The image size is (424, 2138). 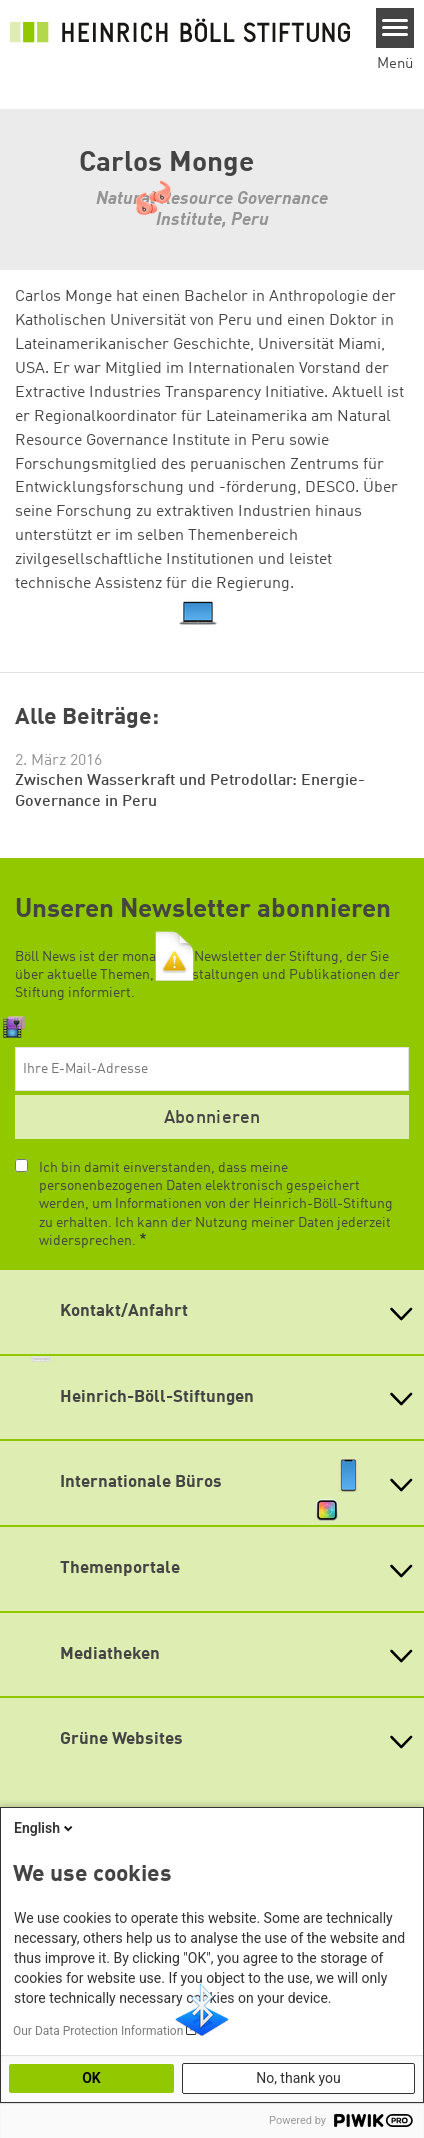 What do you see at coordinates (174, 957) in the screenshot?
I see `report a problem or issue with a file` at bounding box center [174, 957].